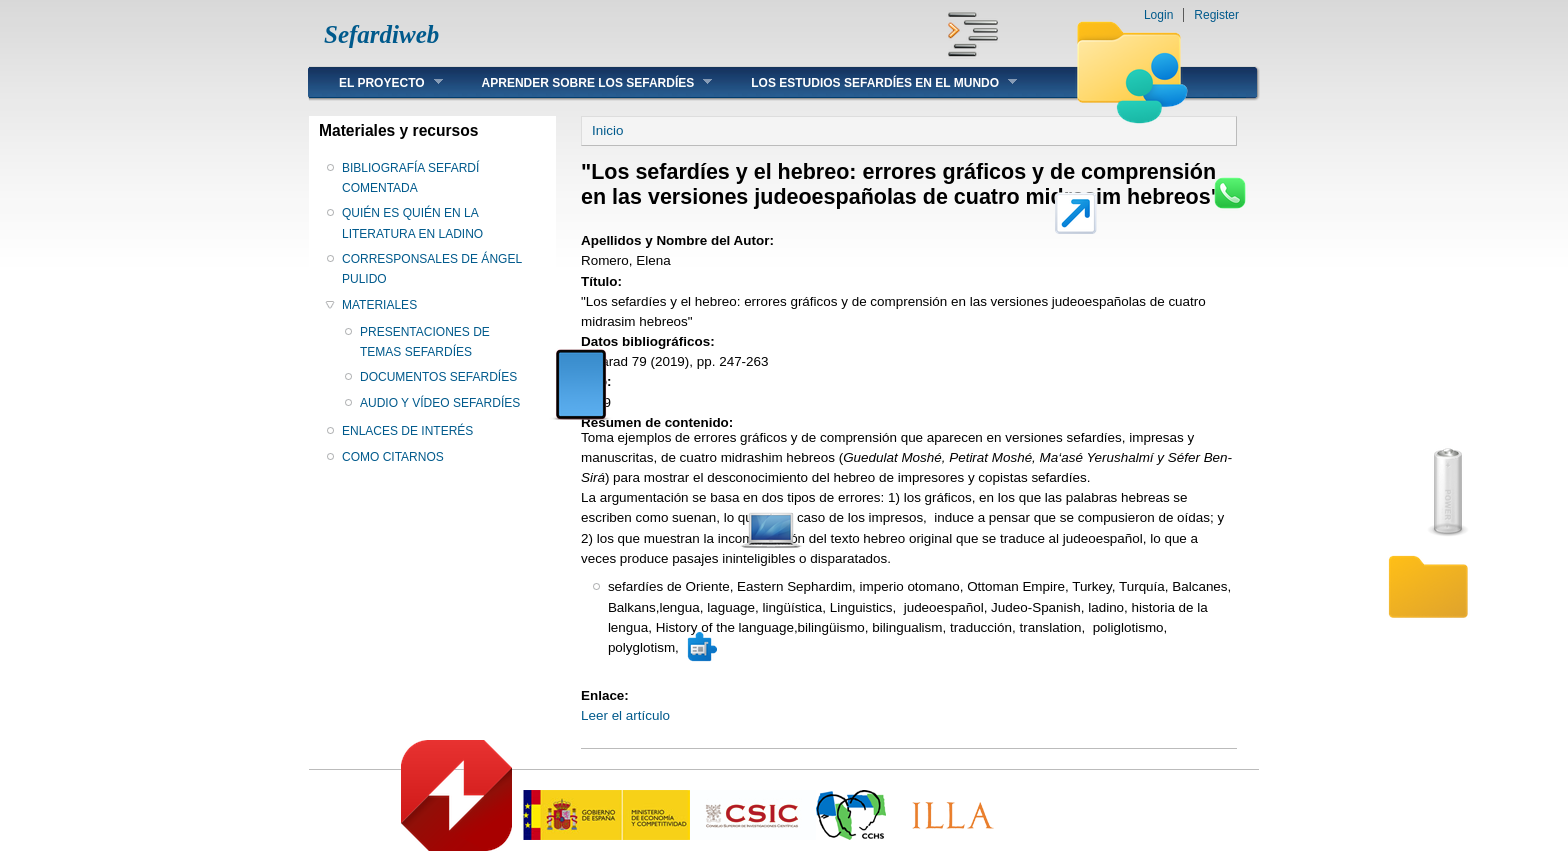 Image resolution: width=1568 pixels, height=861 pixels. Describe the element at coordinates (1448, 493) in the screenshot. I see `indicates battery is depleted and needs charging` at that location.